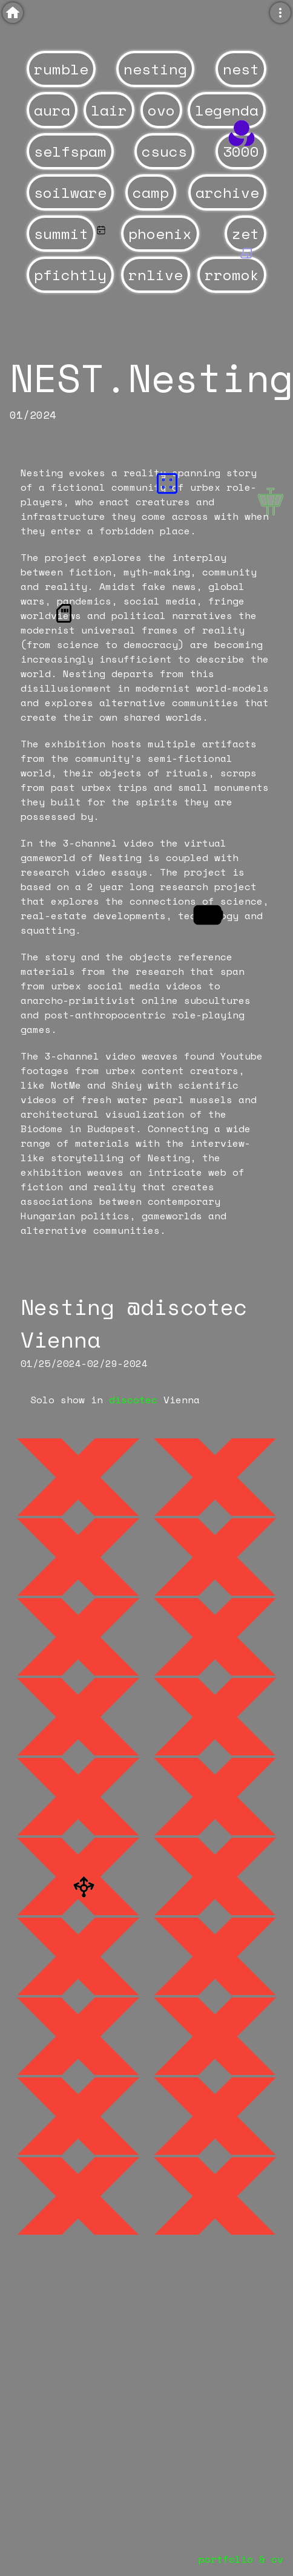 This screenshot has height=2576, width=293. I want to click on configure load balancer settings, so click(84, 1887).